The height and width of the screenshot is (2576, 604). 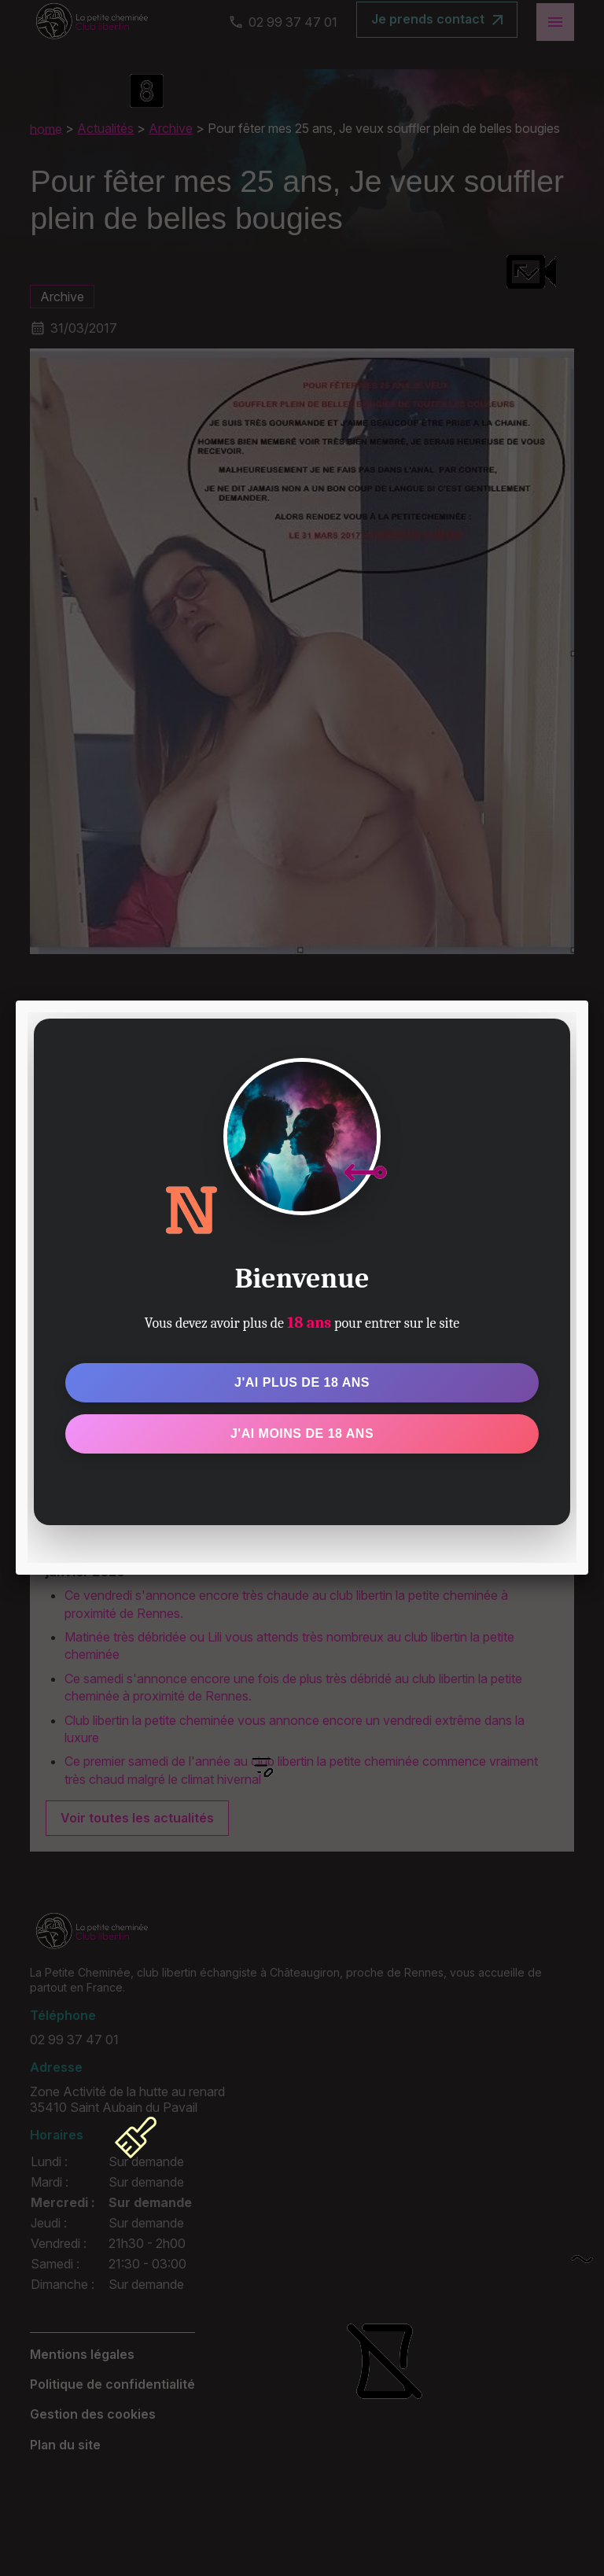 What do you see at coordinates (582, 2259) in the screenshot?
I see `indicates approximate or similar value` at bounding box center [582, 2259].